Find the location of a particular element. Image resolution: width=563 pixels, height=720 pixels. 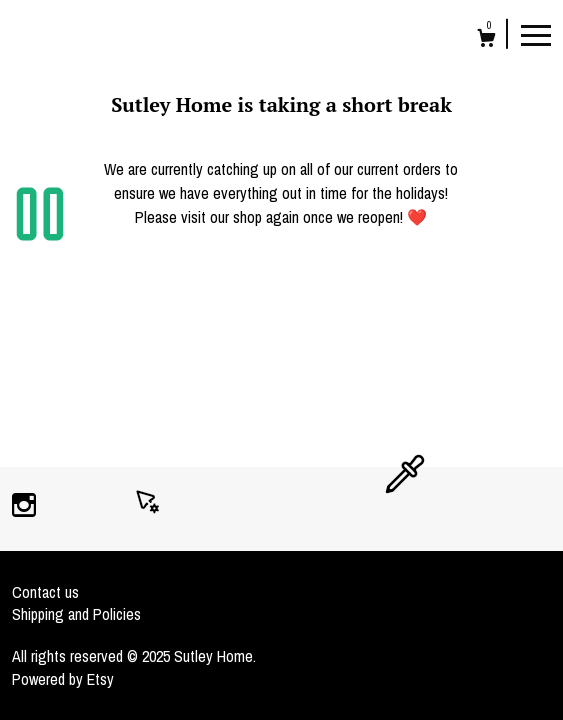

adjust cursor or pointer settings is located at coordinates (146, 500).